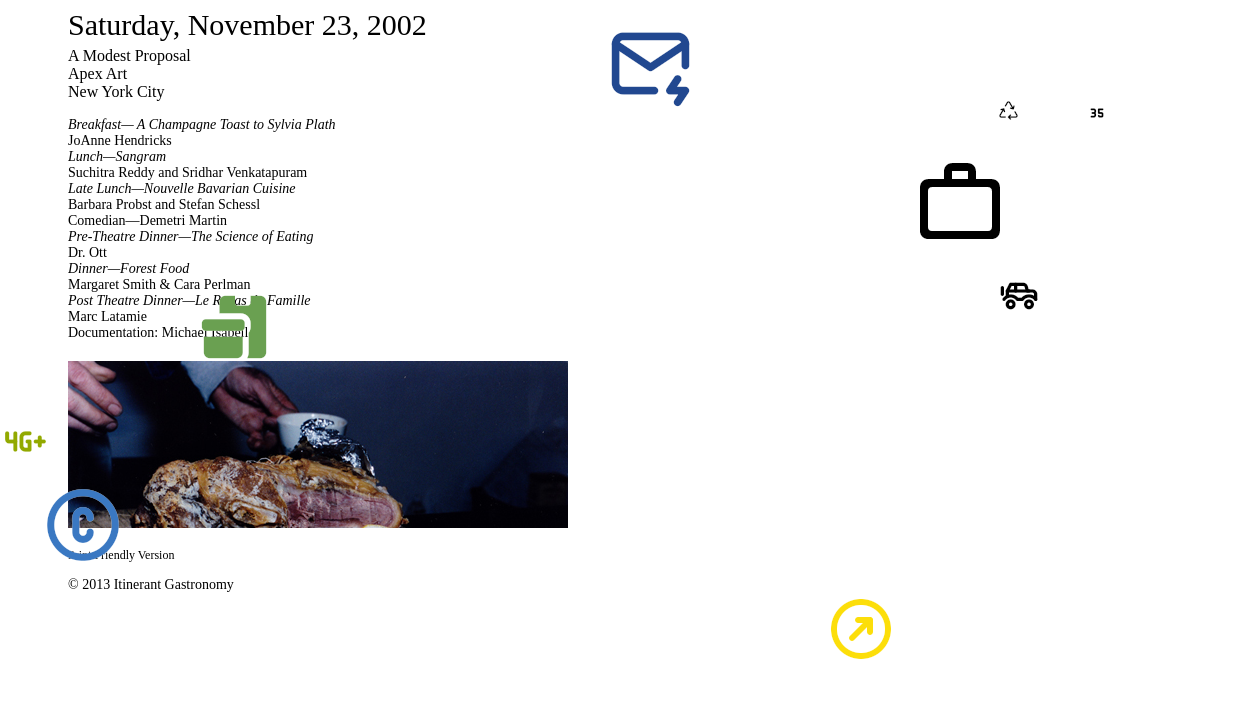 Image resolution: width=1238 pixels, height=720 pixels. I want to click on indicates item number 35 in a list or sequence, so click(1097, 113).